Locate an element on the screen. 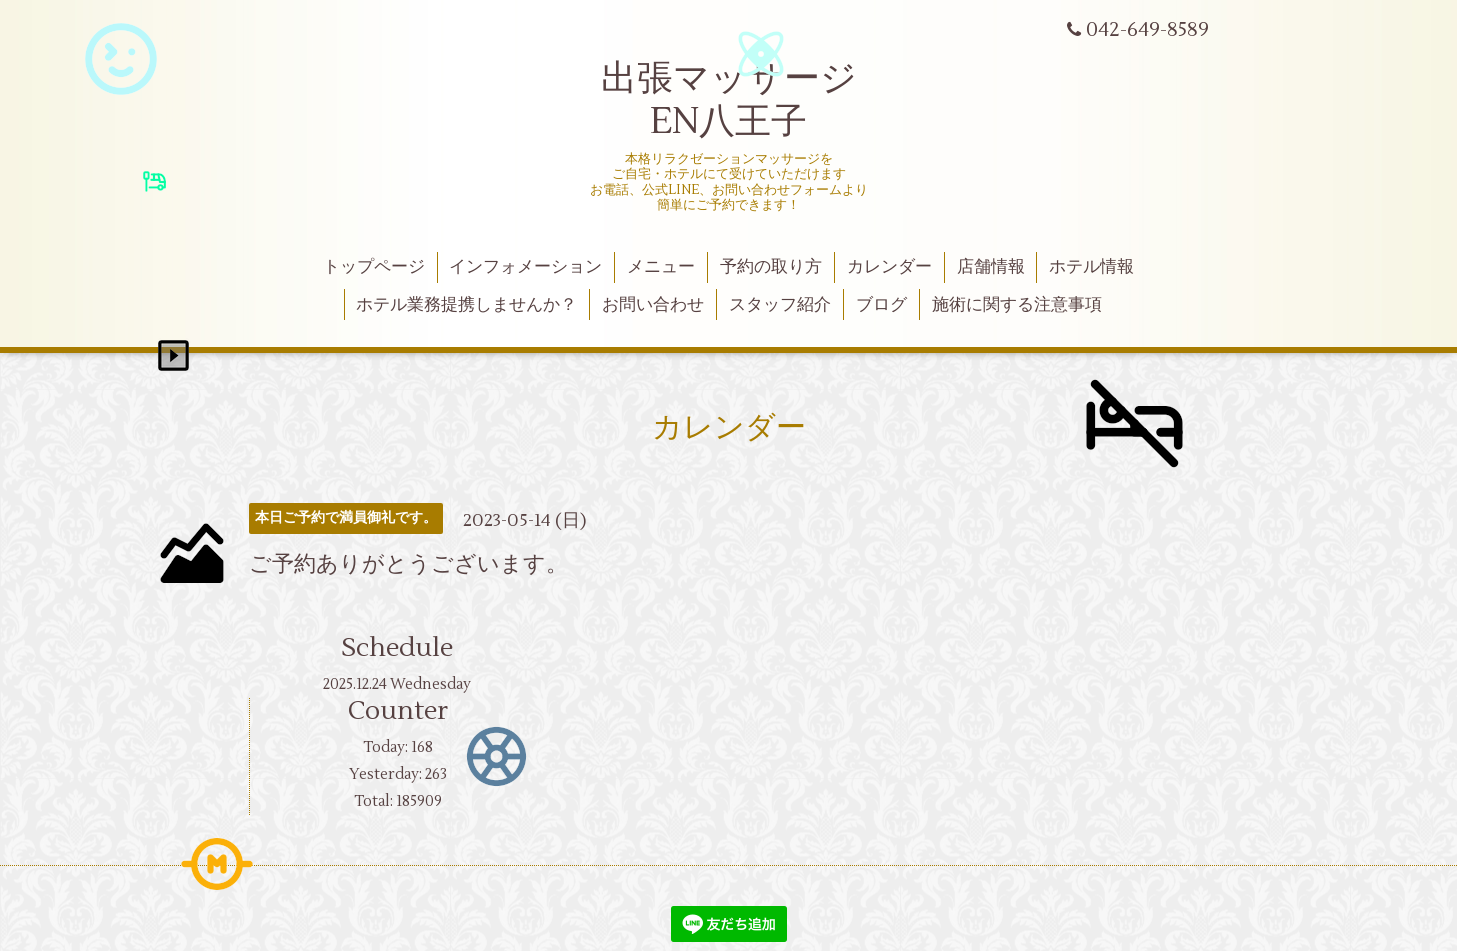 The image size is (1457, 951). access vehicle or tire settings is located at coordinates (496, 756).